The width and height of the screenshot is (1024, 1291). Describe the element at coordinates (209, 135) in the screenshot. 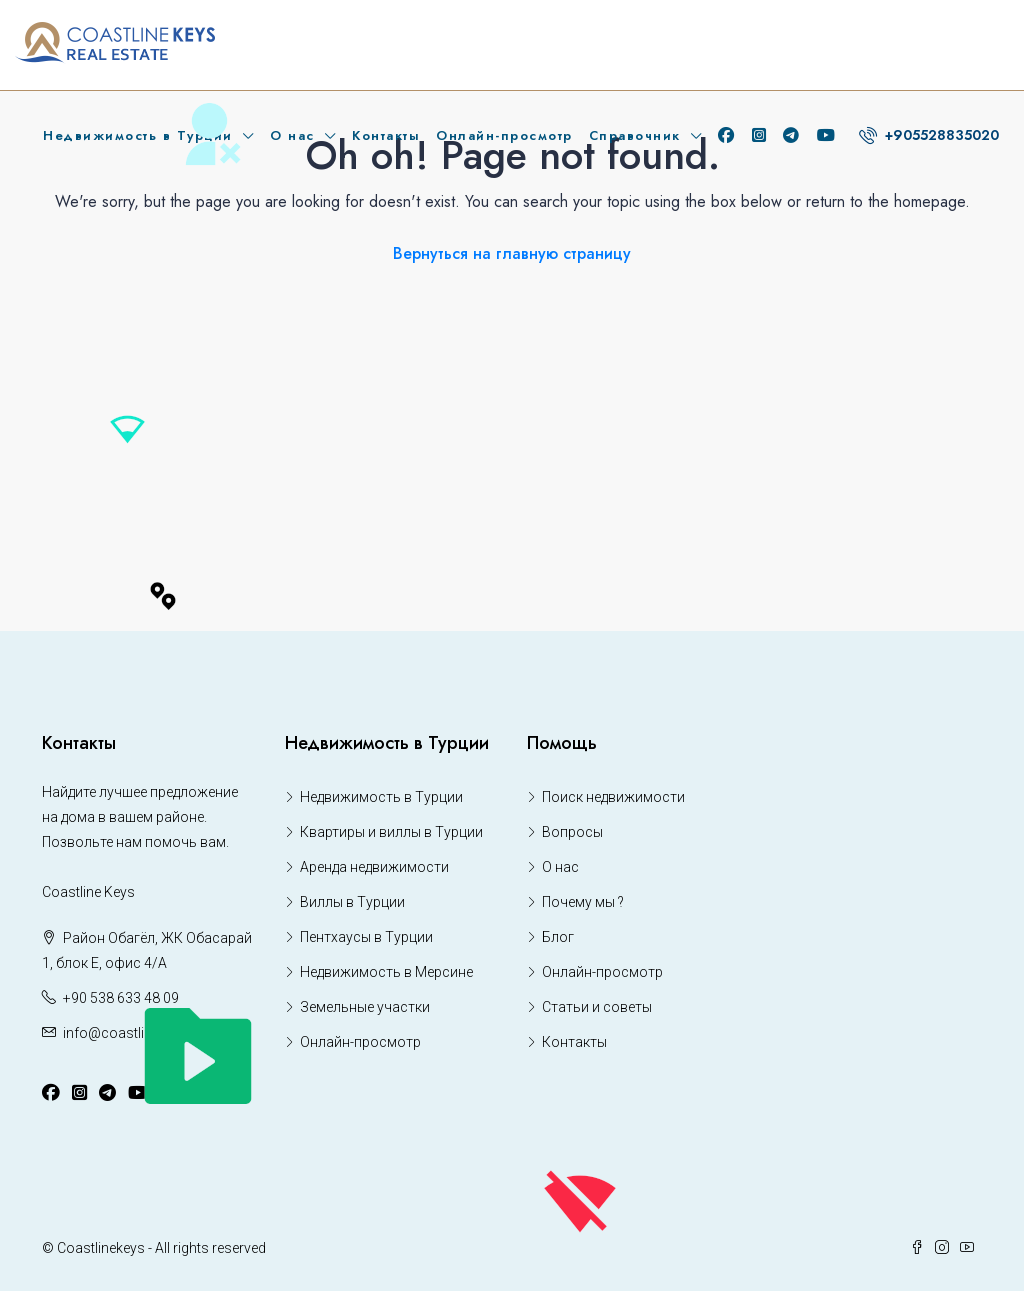

I see `unfollow a user` at that location.